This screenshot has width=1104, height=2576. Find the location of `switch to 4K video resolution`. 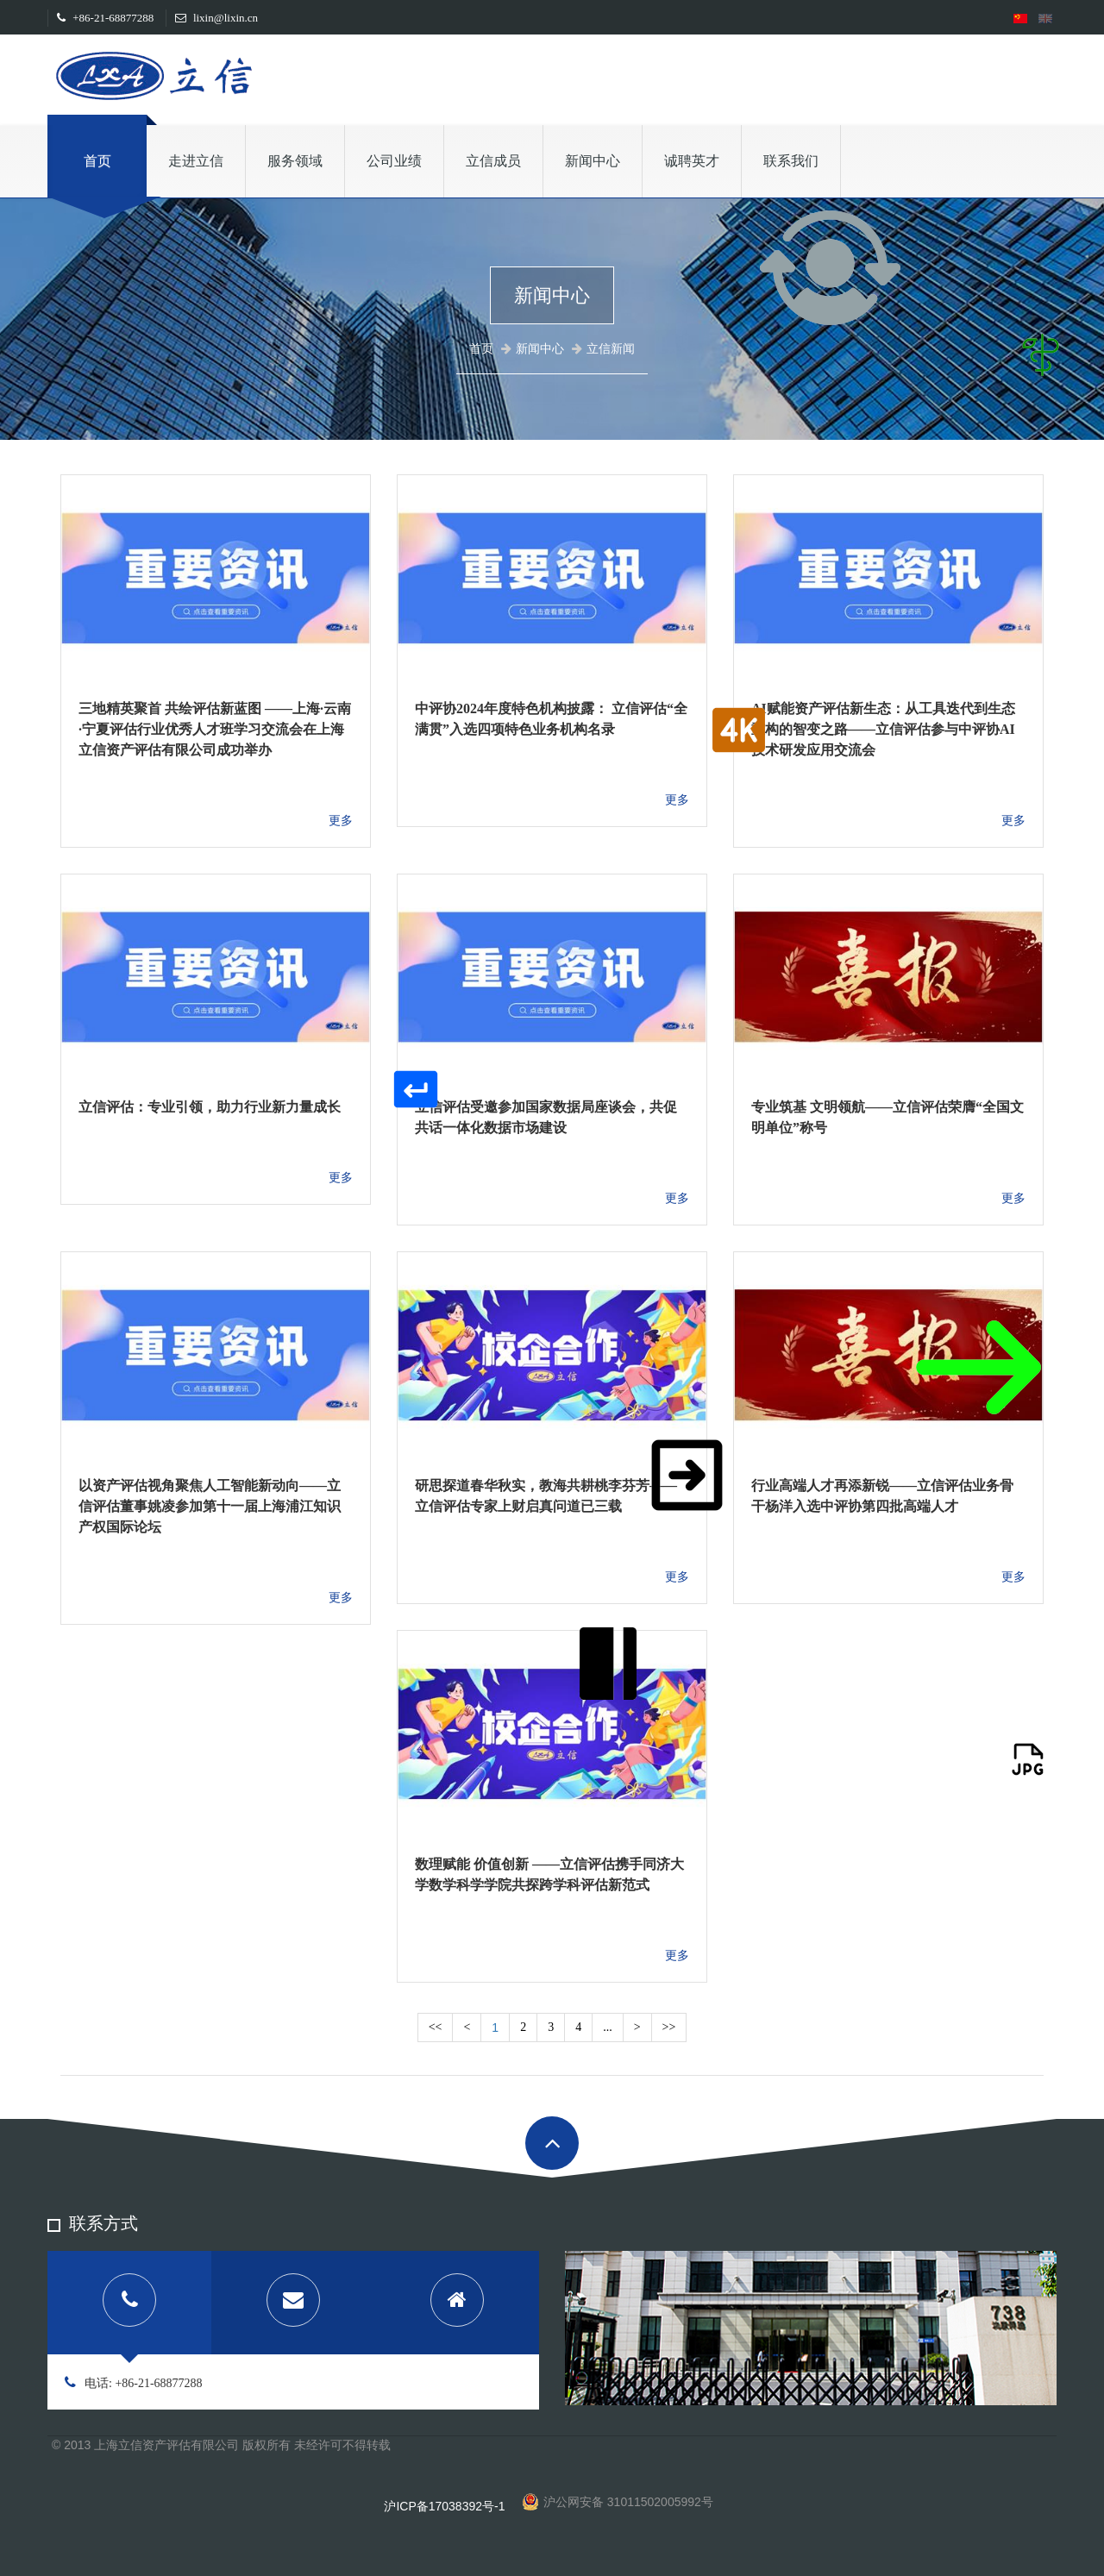

switch to 4K video resolution is located at coordinates (738, 730).